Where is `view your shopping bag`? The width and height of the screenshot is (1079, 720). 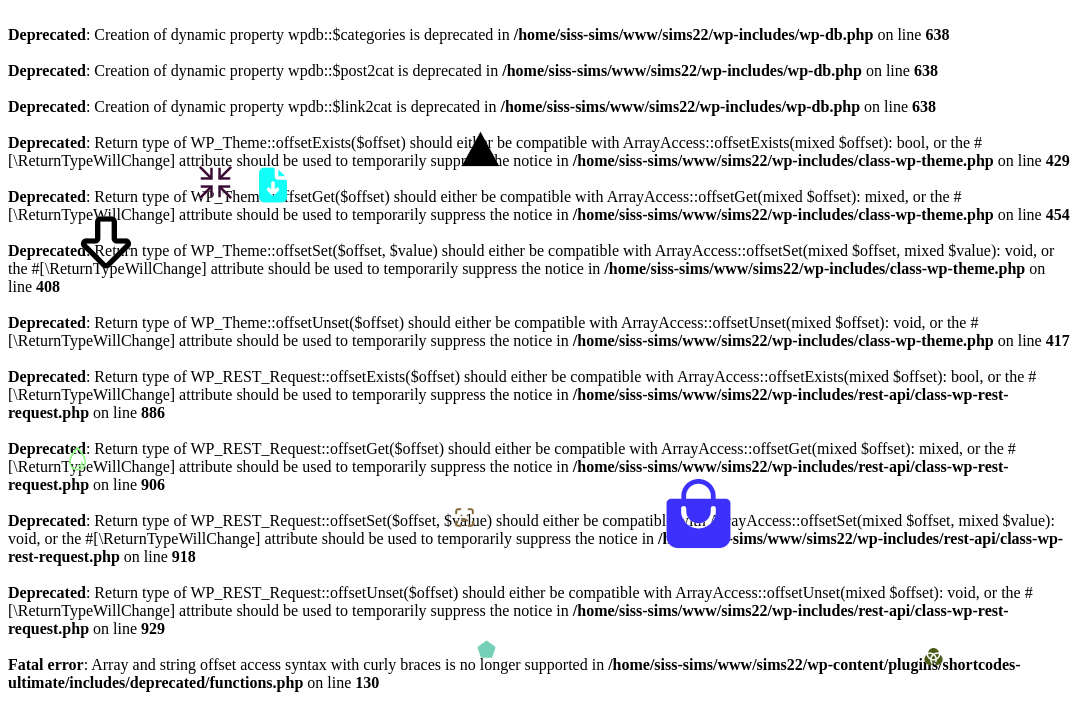
view your shopping bag is located at coordinates (698, 513).